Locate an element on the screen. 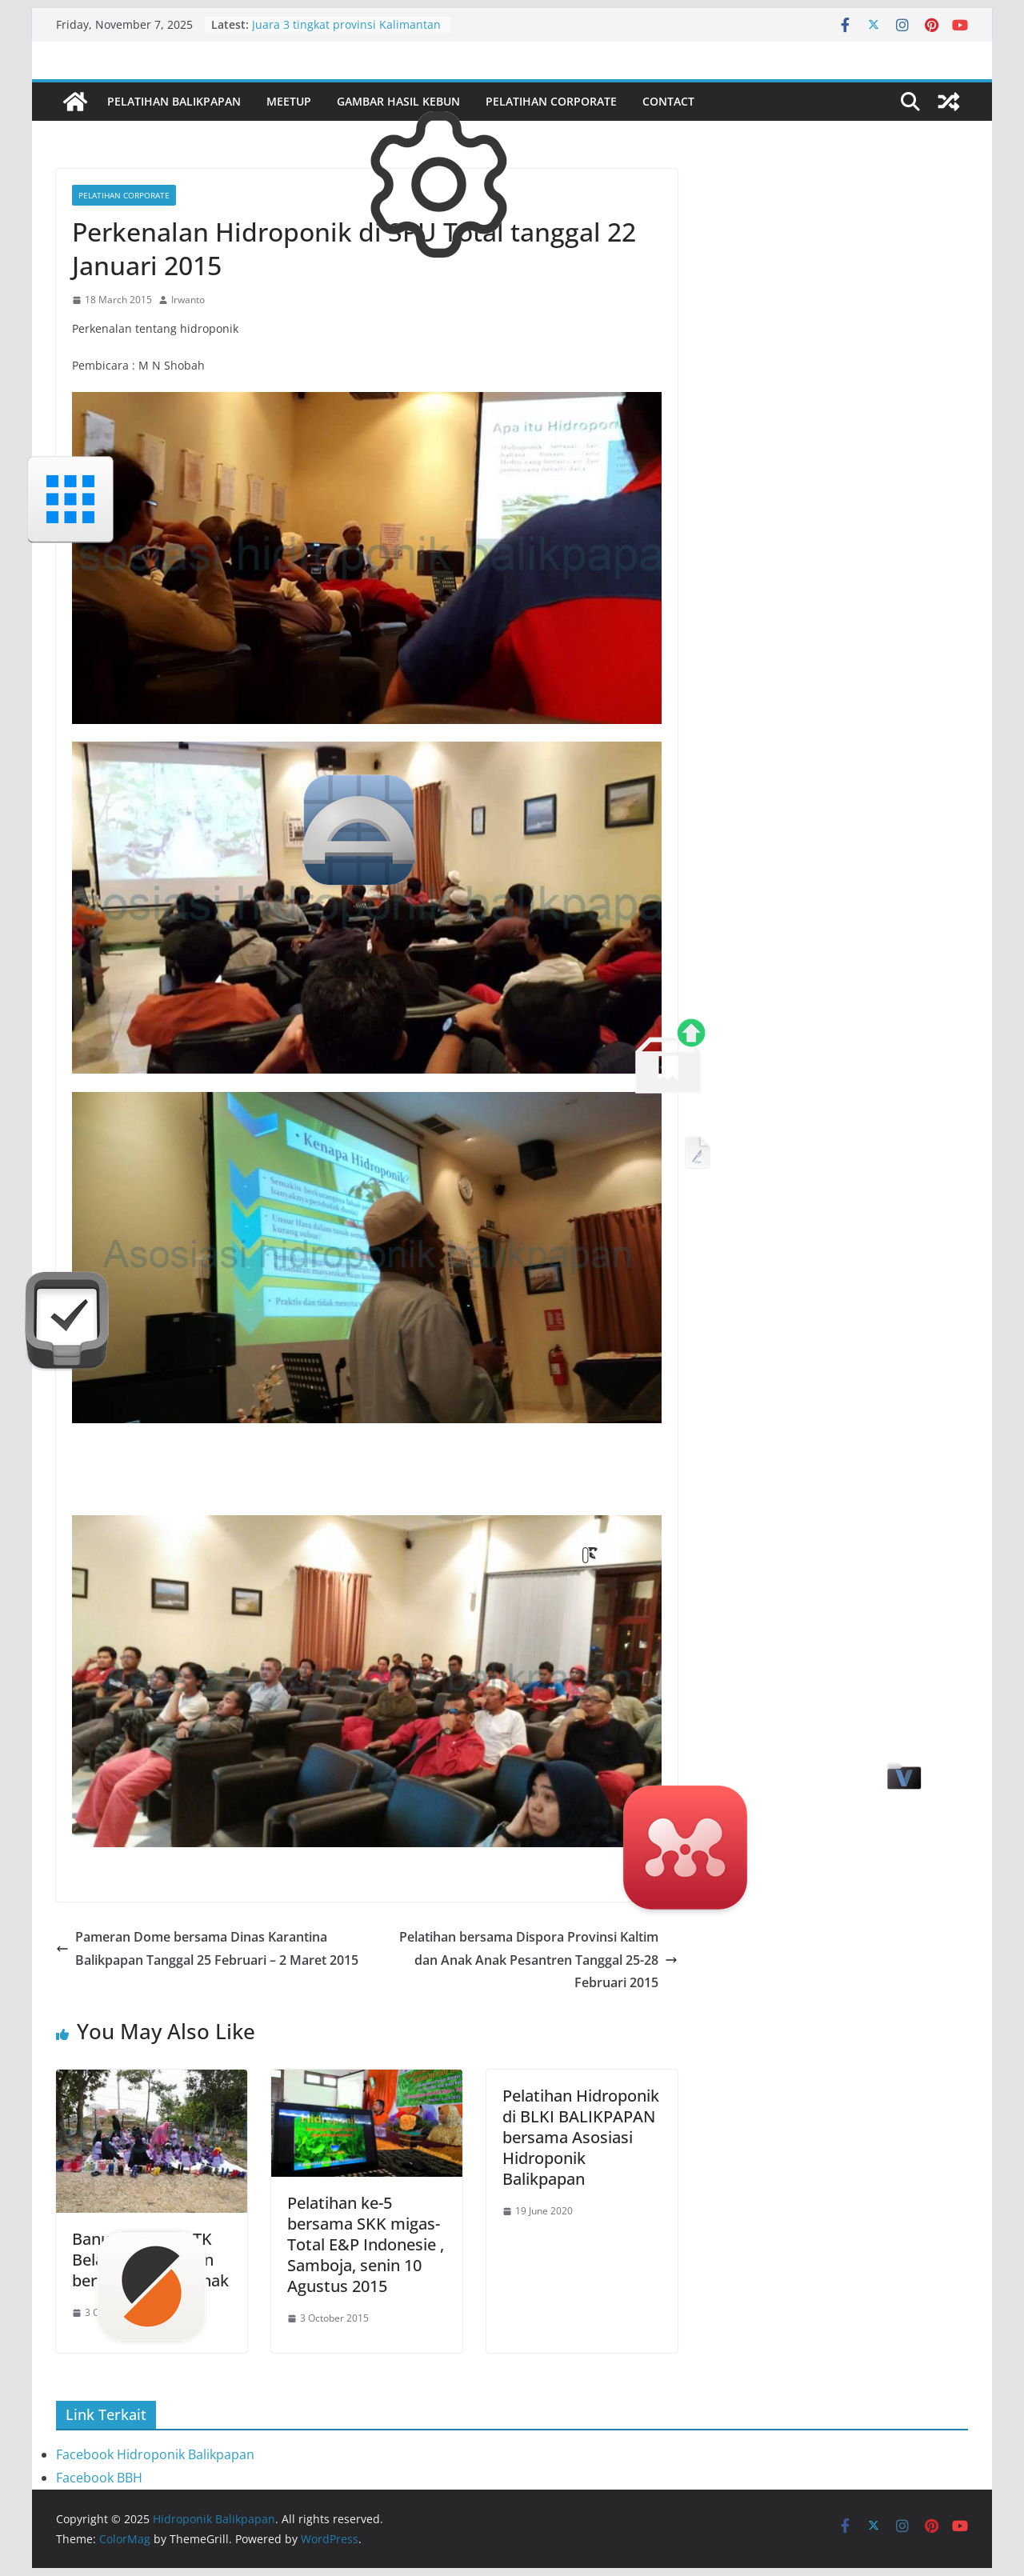  open PrusaSlicer 3D printing software is located at coordinates (151, 2286).